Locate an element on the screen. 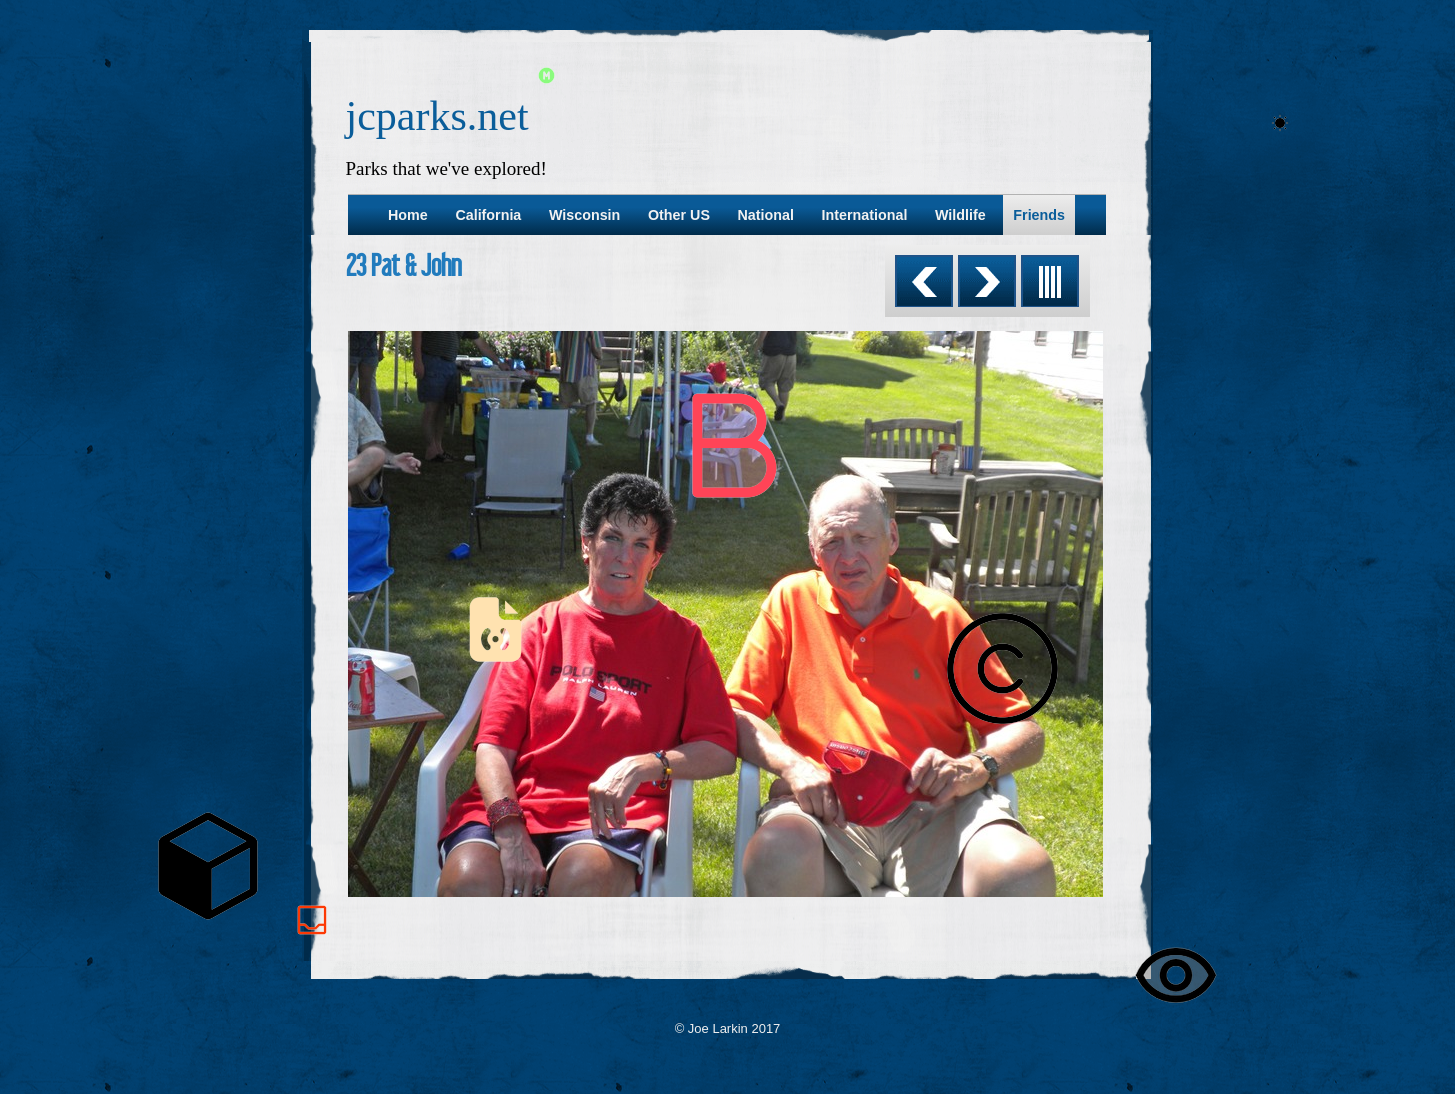  toggle visibility of content or password is located at coordinates (1176, 977).